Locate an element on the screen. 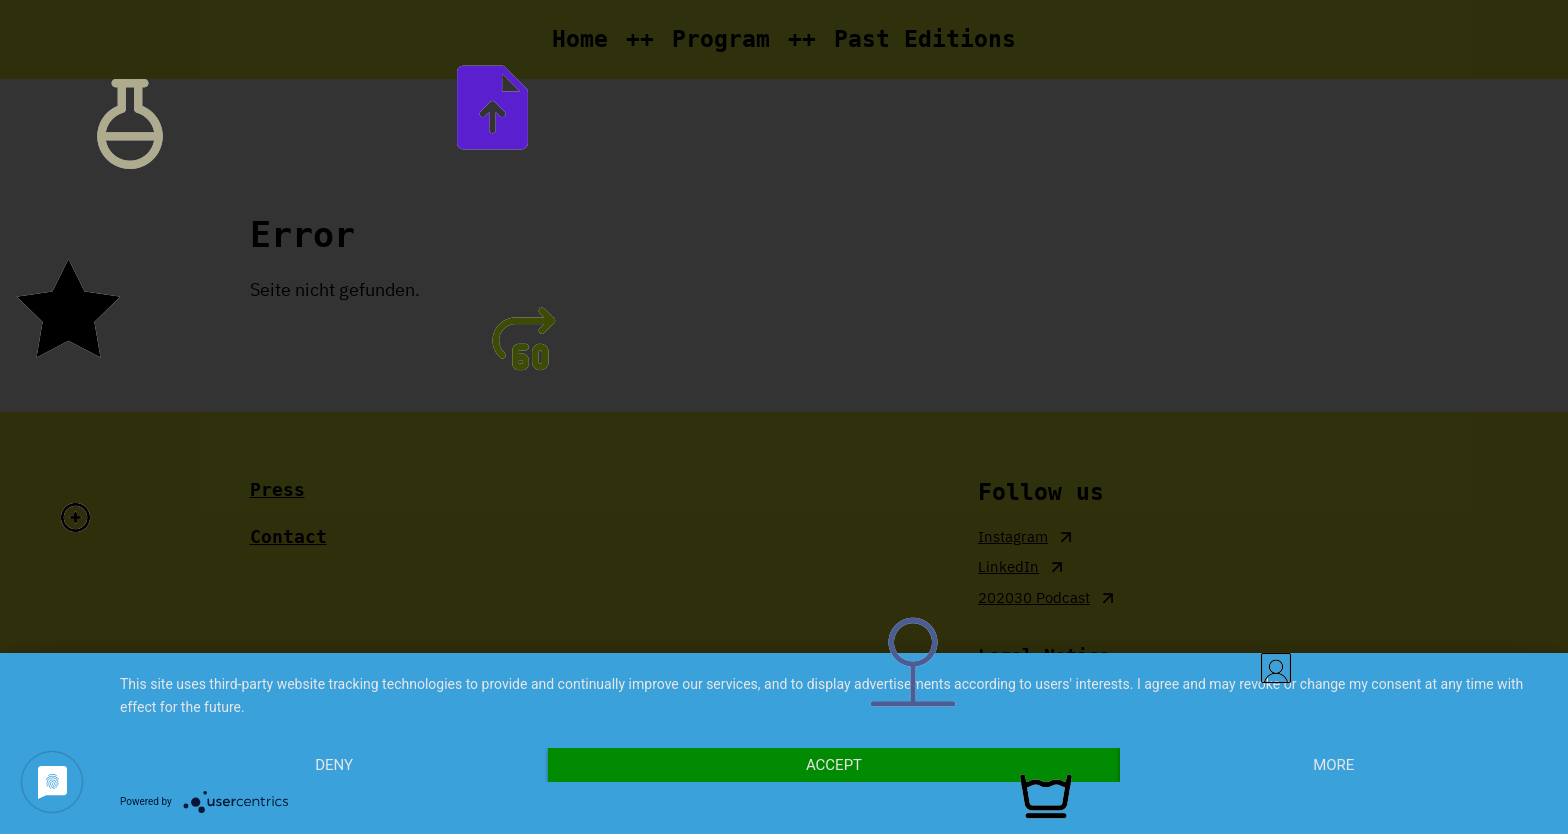 Image resolution: width=1568 pixels, height=834 pixels. add a new item is located at coordinates (75, 517).